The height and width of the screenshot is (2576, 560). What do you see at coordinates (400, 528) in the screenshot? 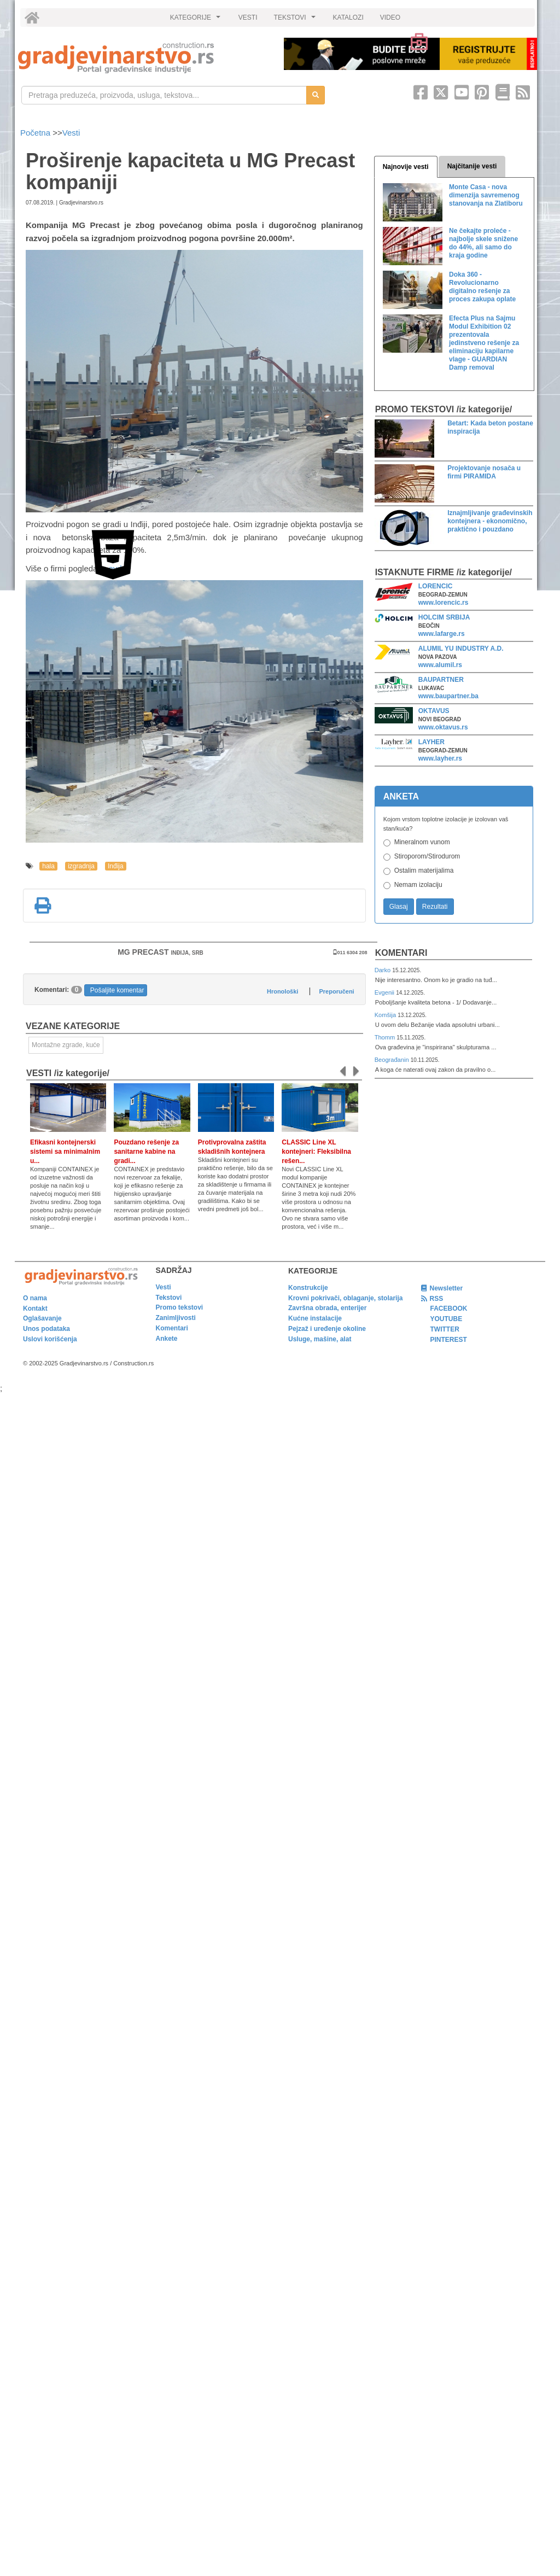
I see `access navigation or direction features` at bounding box center [400, 528].